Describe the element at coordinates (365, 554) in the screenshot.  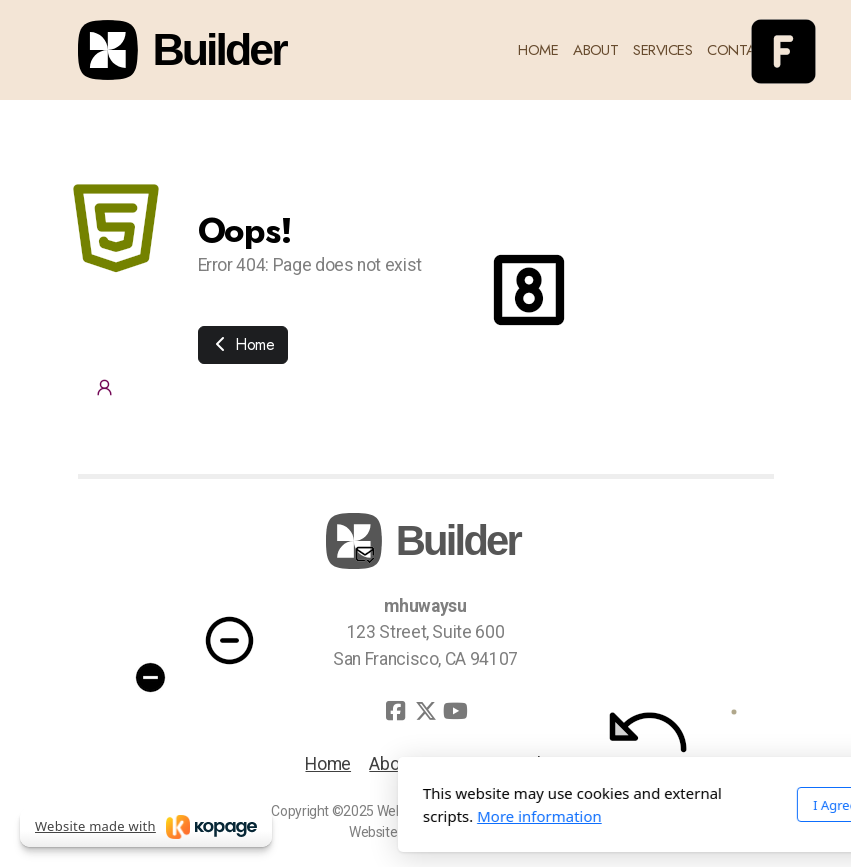
I see `email sent successfully` at that location.